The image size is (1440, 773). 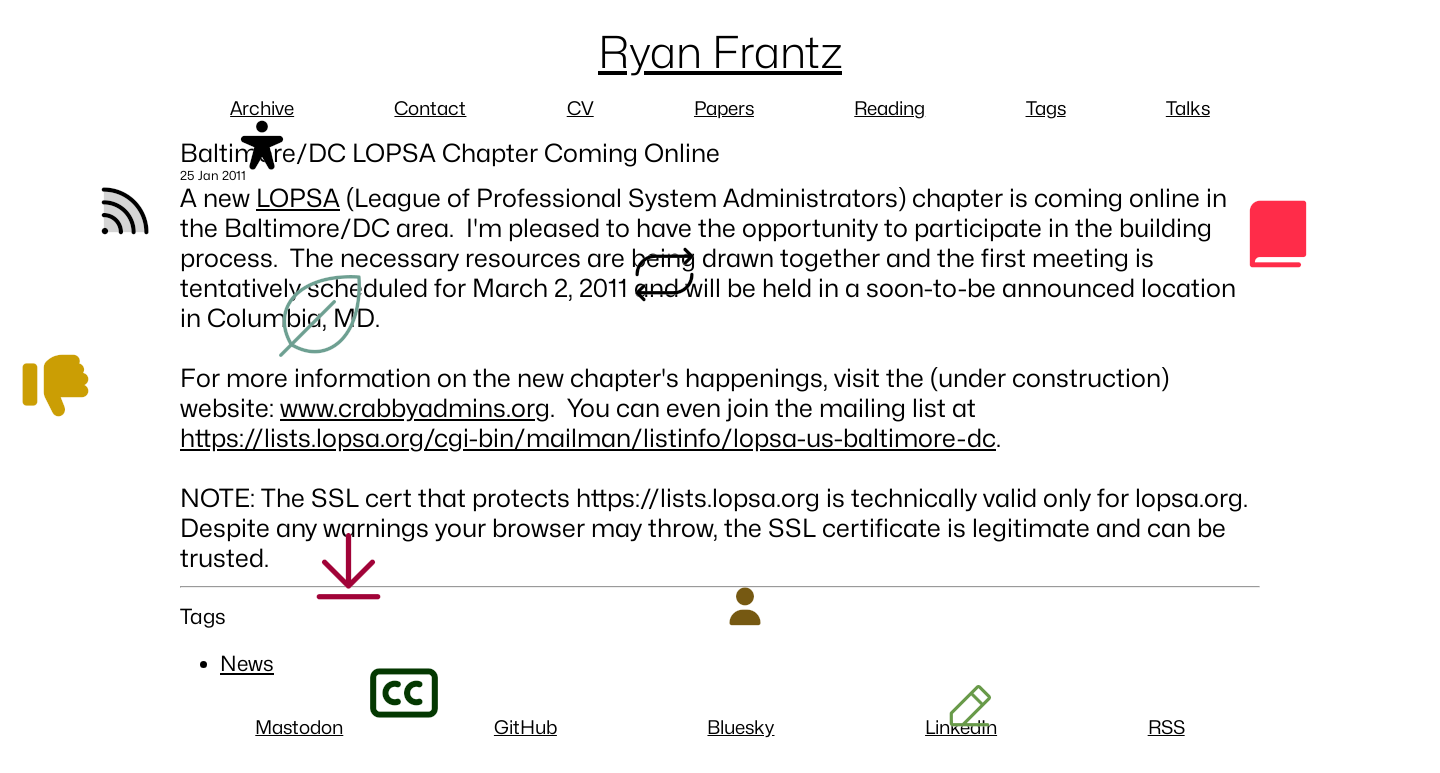 I want to click on indicates eco-friendly or sustainable option, so click(x=320, y=316).